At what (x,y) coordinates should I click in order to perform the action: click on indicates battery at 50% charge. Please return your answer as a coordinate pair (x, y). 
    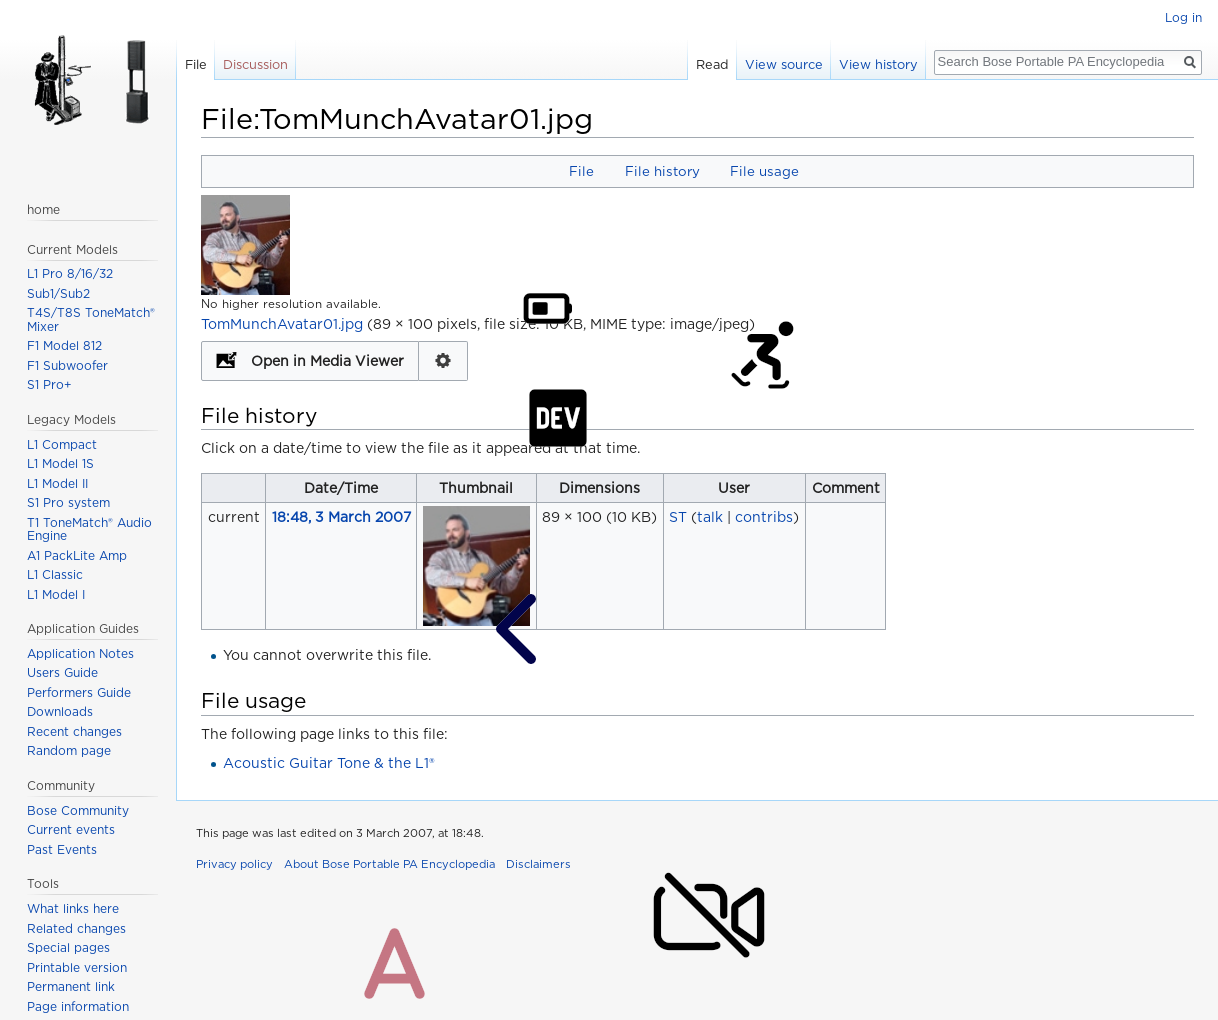
    Looking at the image, I should click on (546, 308).